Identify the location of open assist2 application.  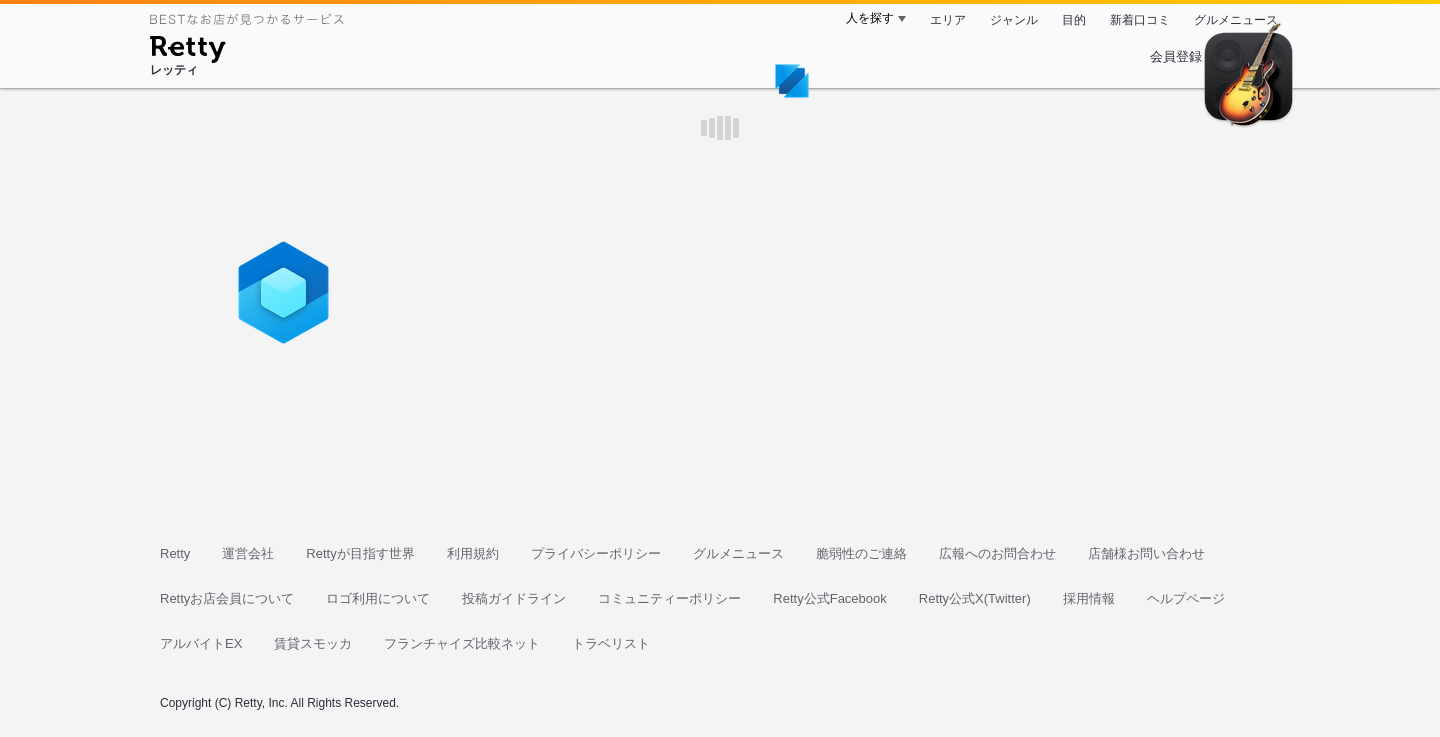
(283, 292).